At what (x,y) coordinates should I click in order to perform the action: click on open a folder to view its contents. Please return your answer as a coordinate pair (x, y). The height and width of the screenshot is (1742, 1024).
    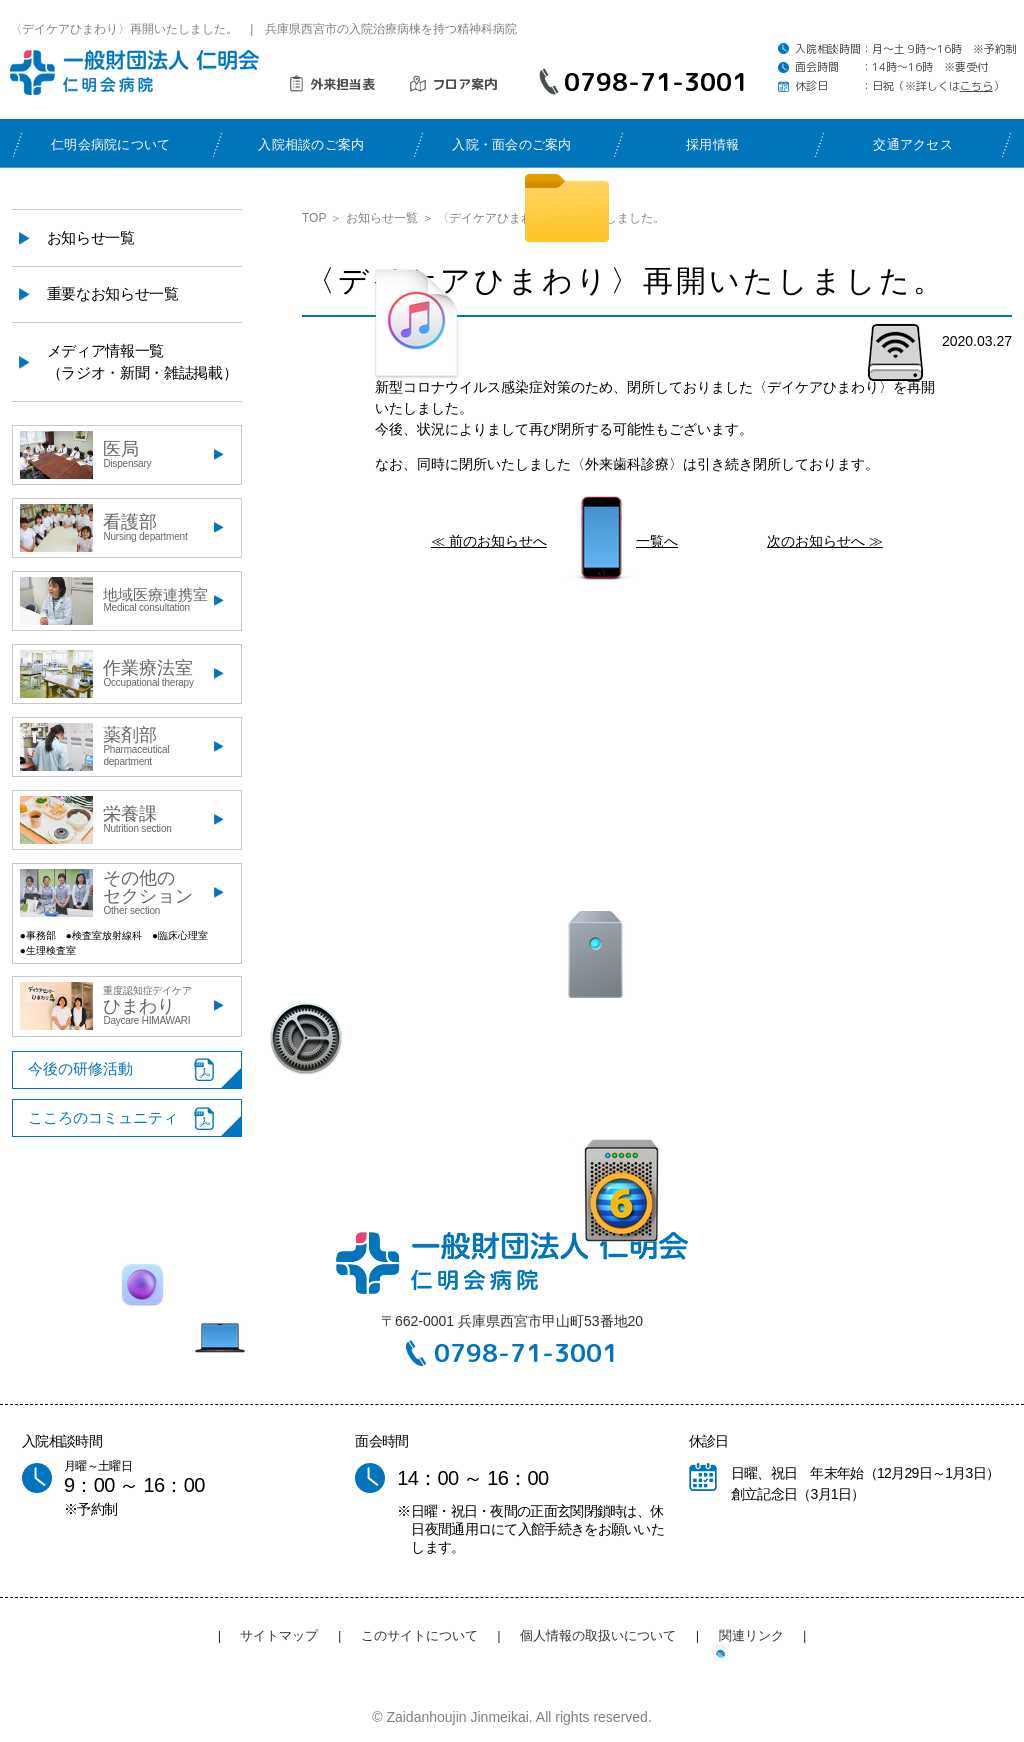
    Looking at the image, I should click on (567, 209).